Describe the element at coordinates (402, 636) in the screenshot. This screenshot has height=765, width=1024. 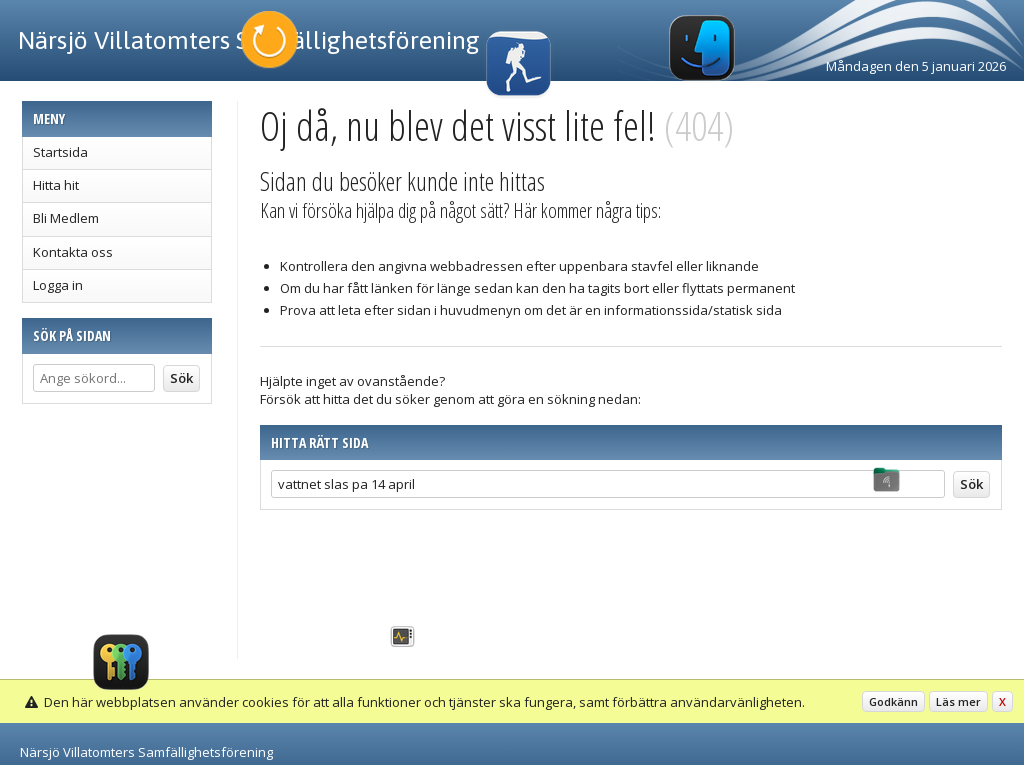
I see `open system monitor application` at that location.